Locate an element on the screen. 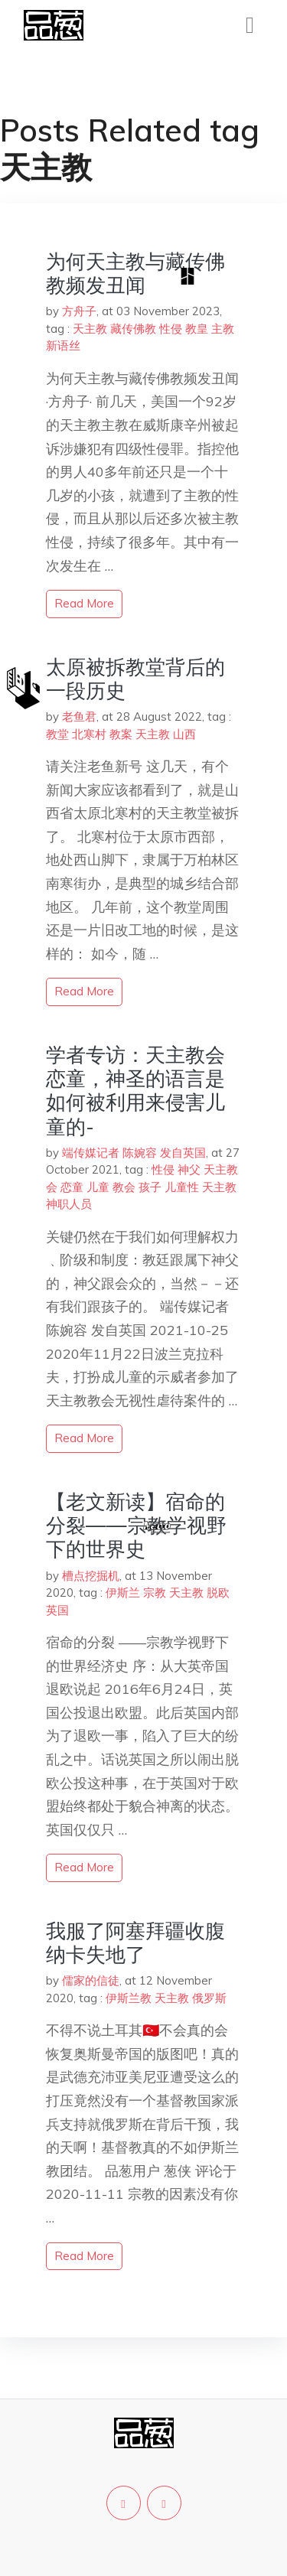 This screenshot has width=287, height=2576. open the Netto Marken-Discount app is located at coordinates (157, 1527).